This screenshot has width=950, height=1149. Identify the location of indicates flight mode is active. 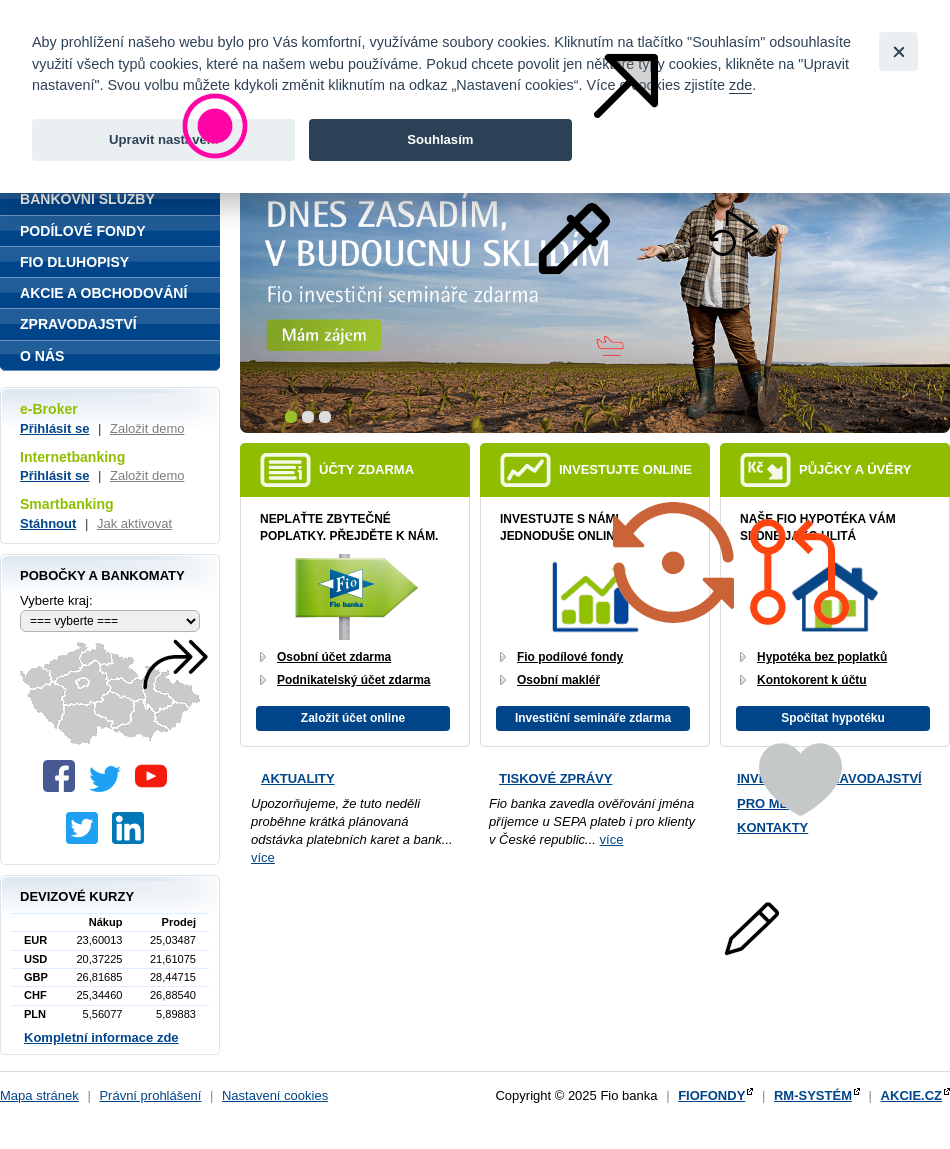
(610, 345).